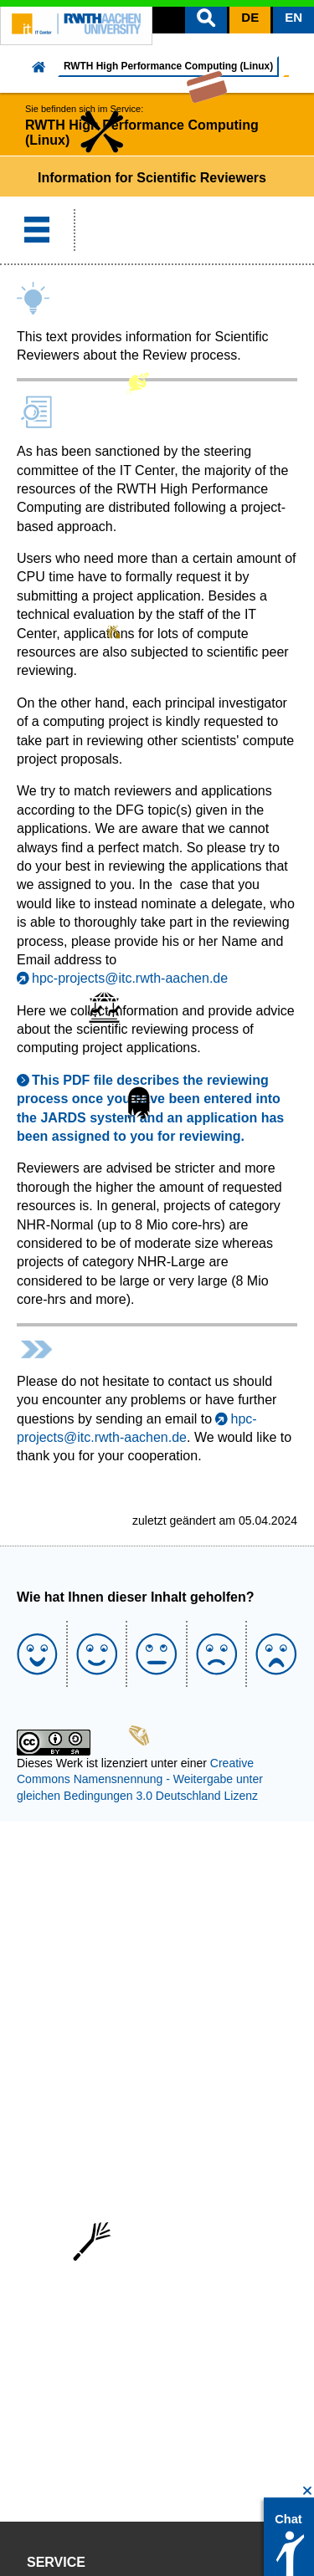 The width and height of the screenshot is (314, 2576). I want to click on swipe or tap your card to pay, so click(207, 87).